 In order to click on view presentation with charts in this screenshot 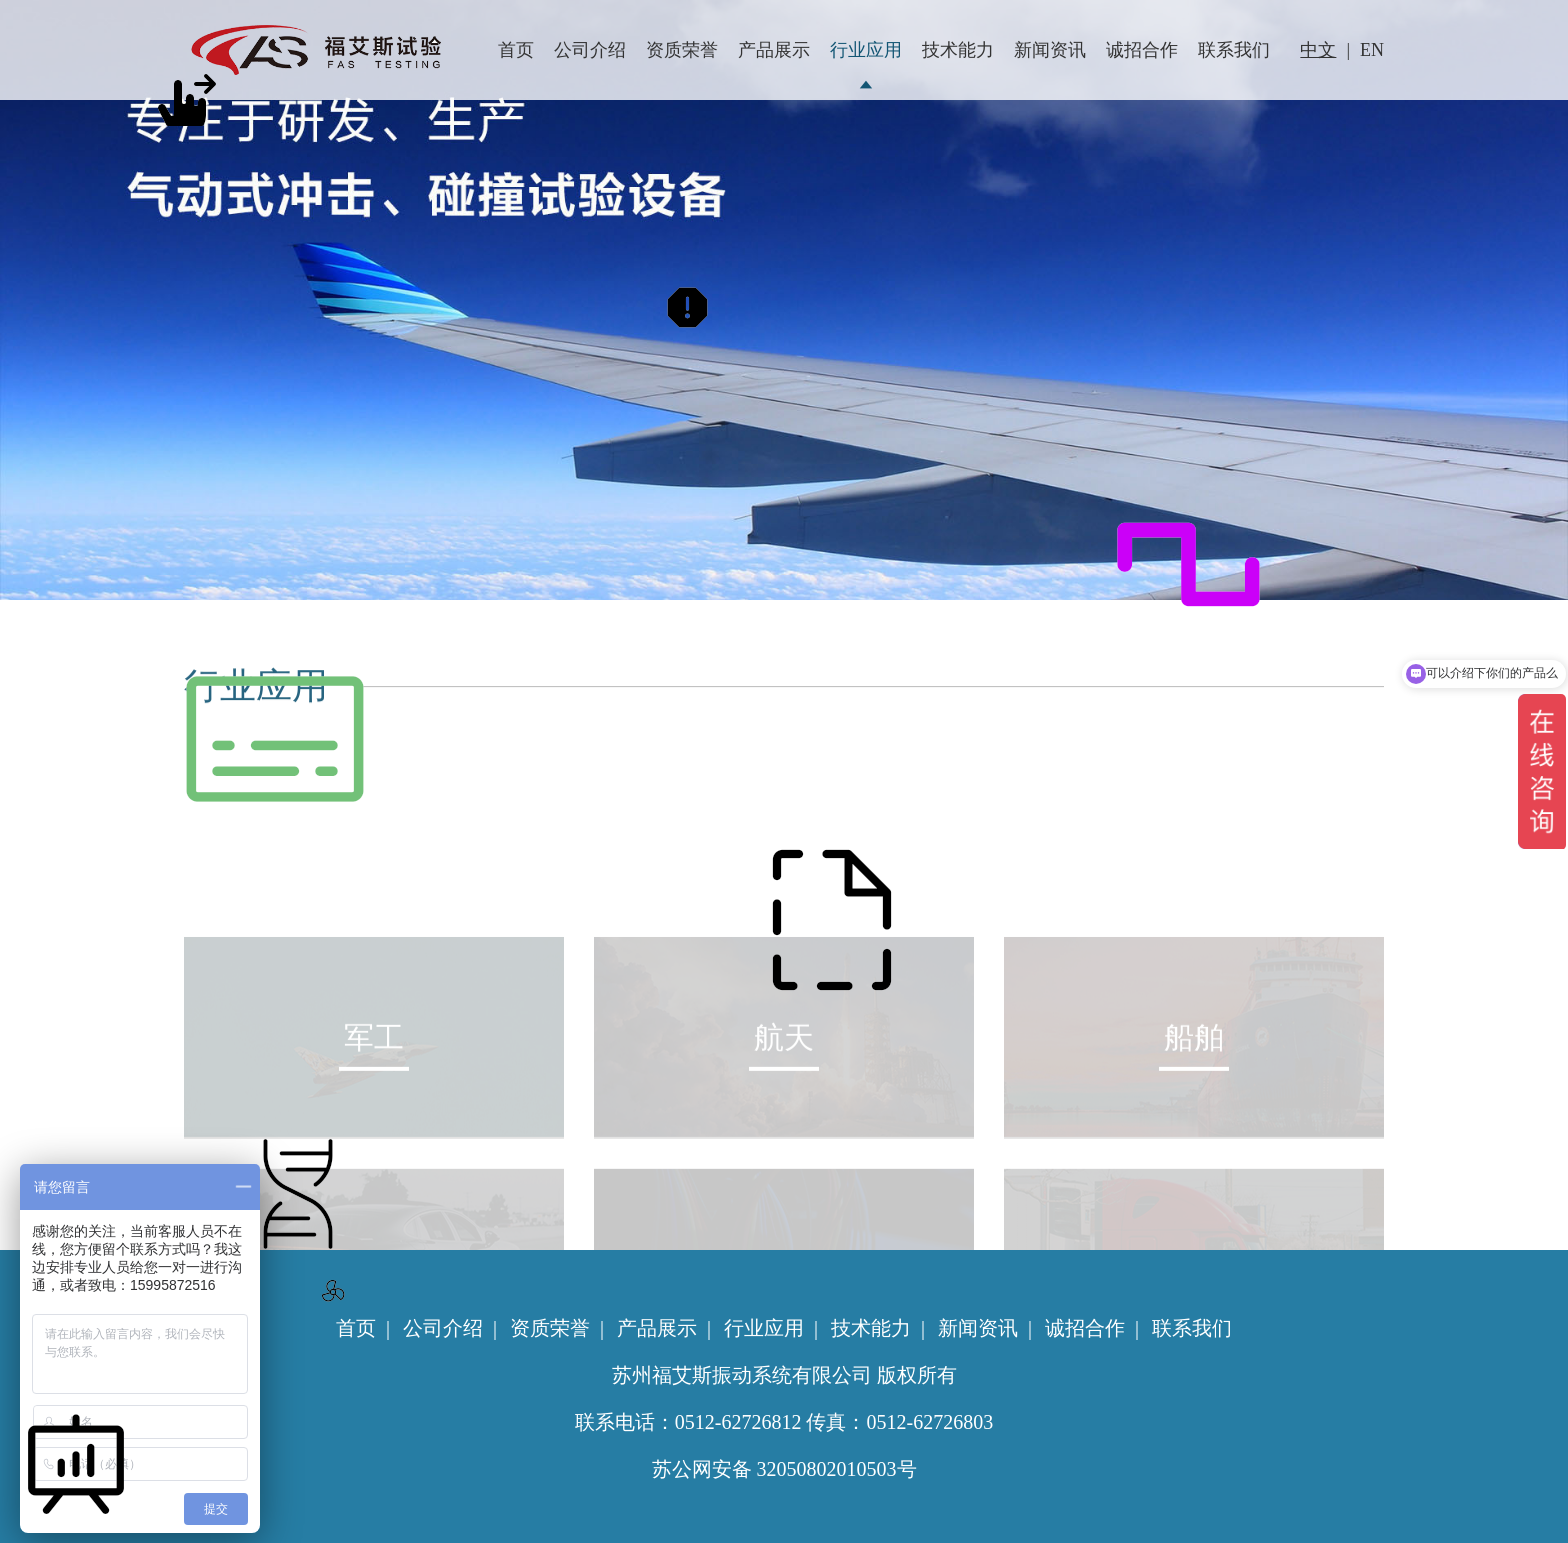, I will do `click(76, 1466)`.